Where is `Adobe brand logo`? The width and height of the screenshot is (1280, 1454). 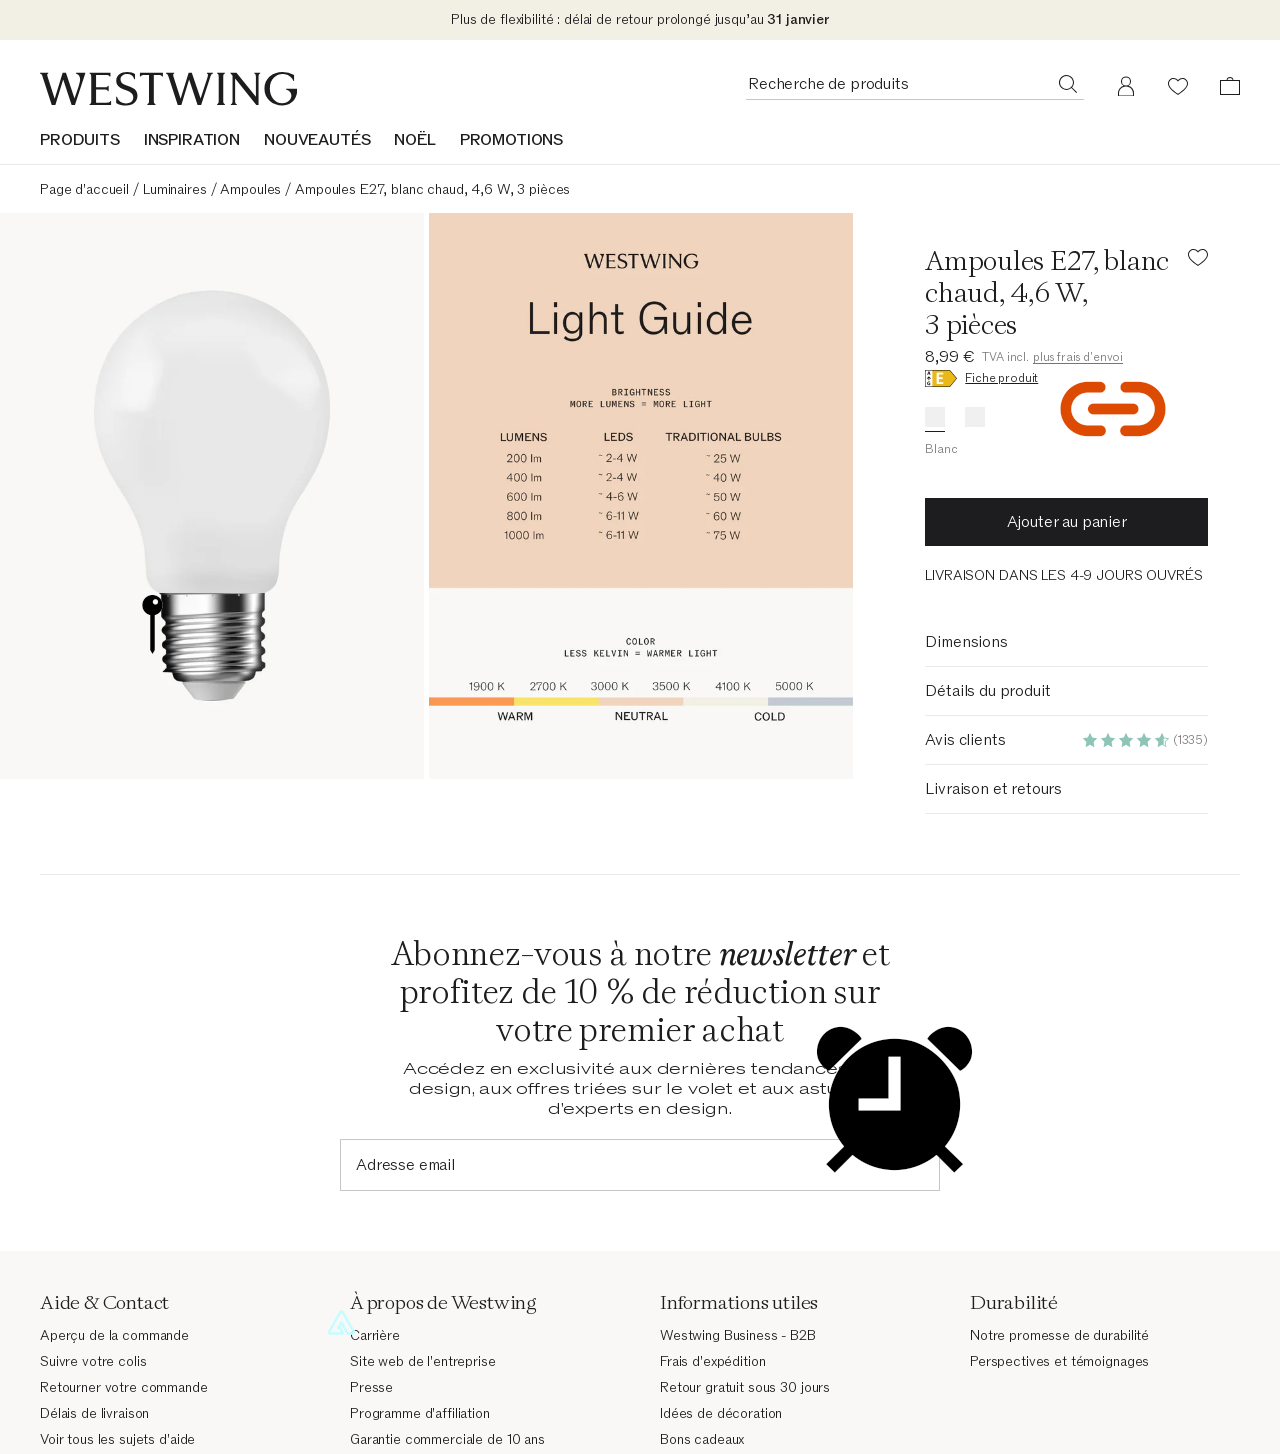
Adobe brand logo is located at coordinates (341, 1322).